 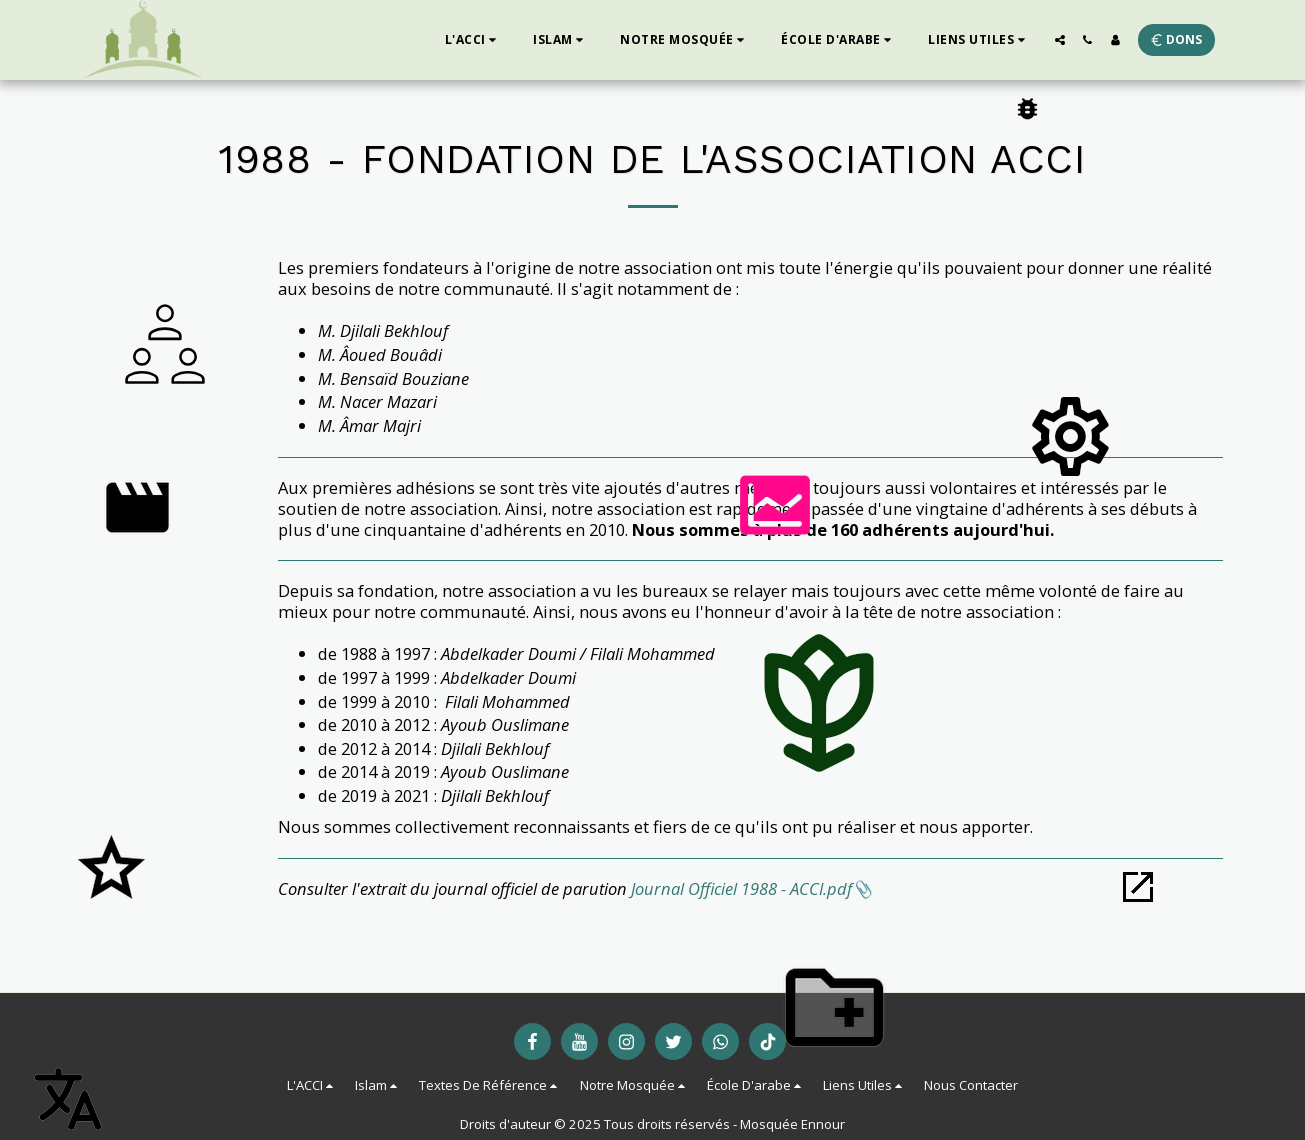 What do you see at coordinates (1027, 108) in the screenshot?
I see `report a bug or issue` at bounding box center [1027, 108].